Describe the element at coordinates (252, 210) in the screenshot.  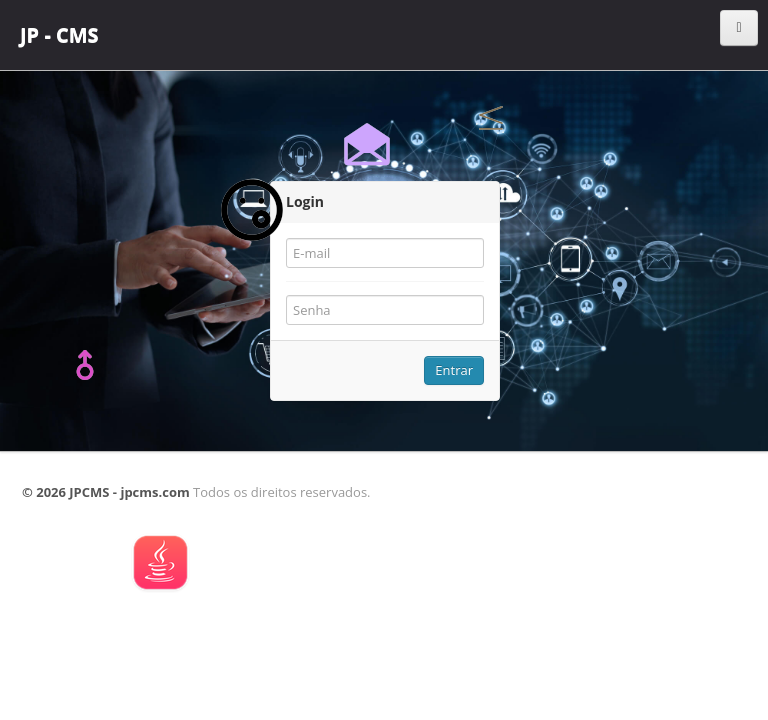
I see `indicates singing or karaoke mode` at that location.